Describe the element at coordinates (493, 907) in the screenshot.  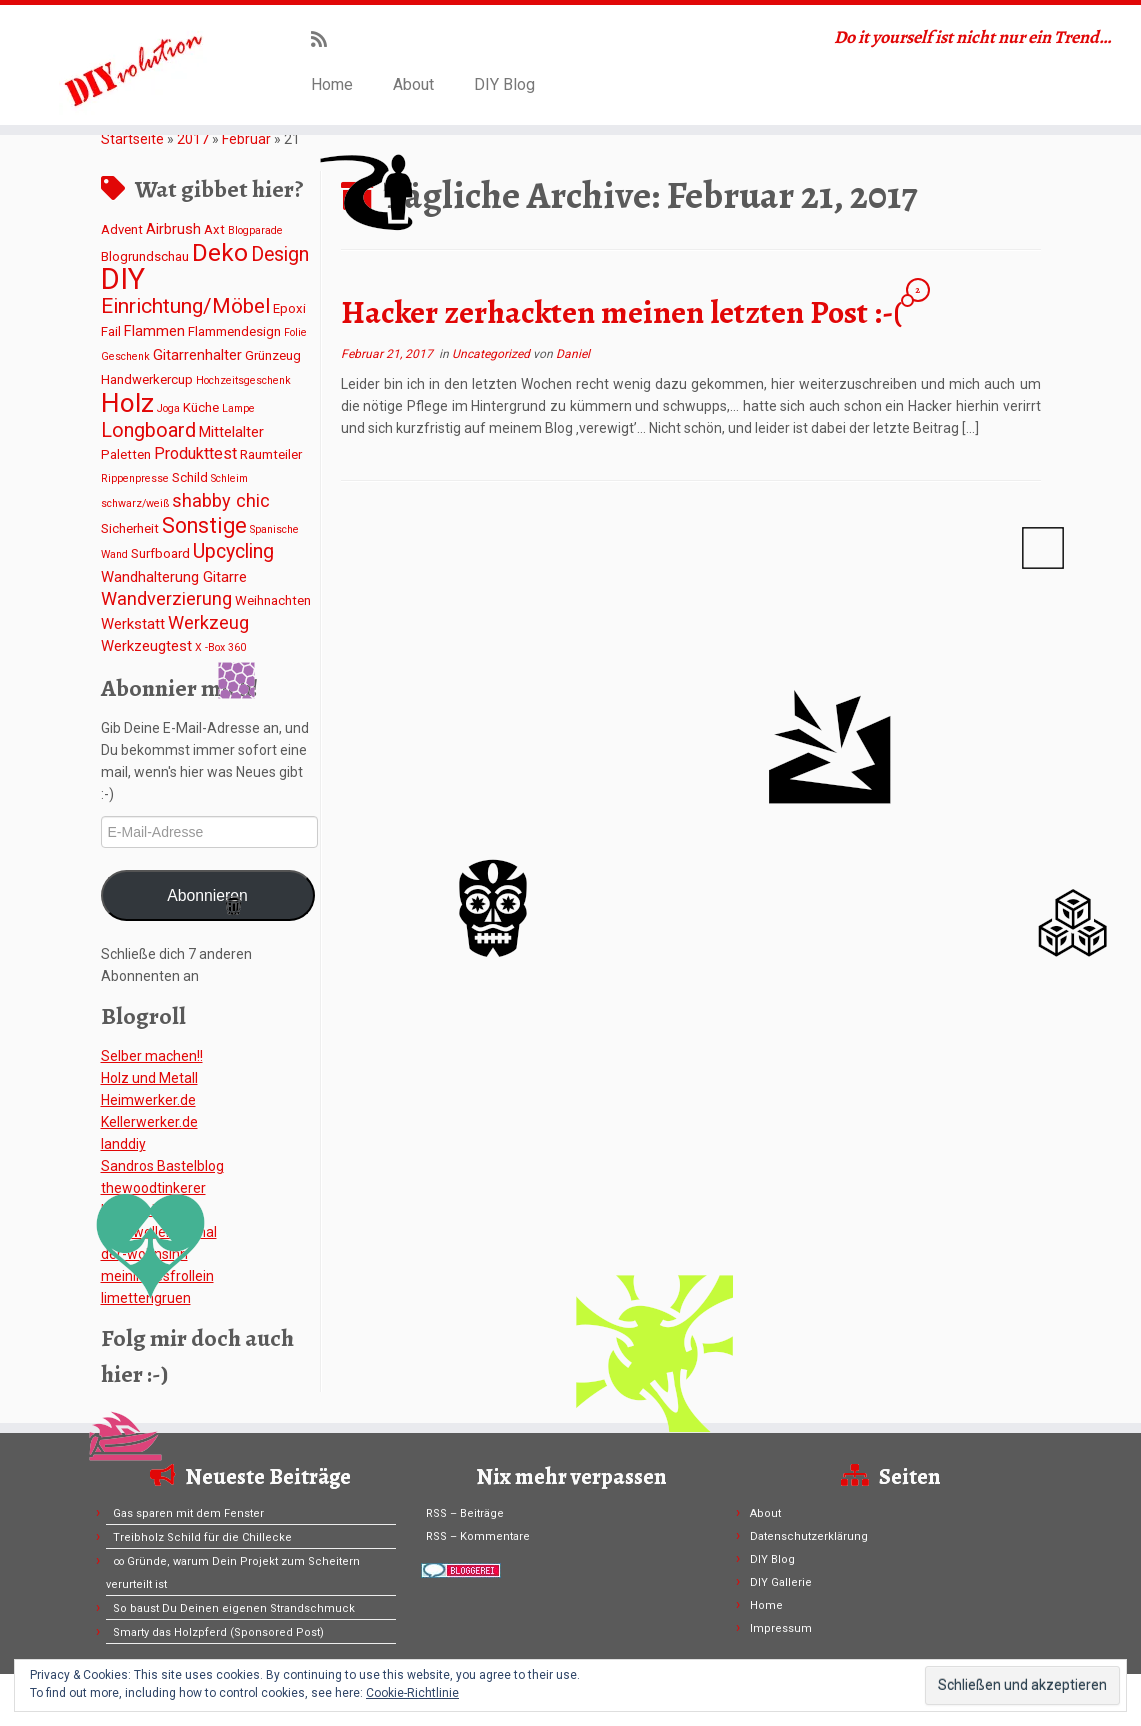
I see `día de los muertos themed game element or decoration` at that location.